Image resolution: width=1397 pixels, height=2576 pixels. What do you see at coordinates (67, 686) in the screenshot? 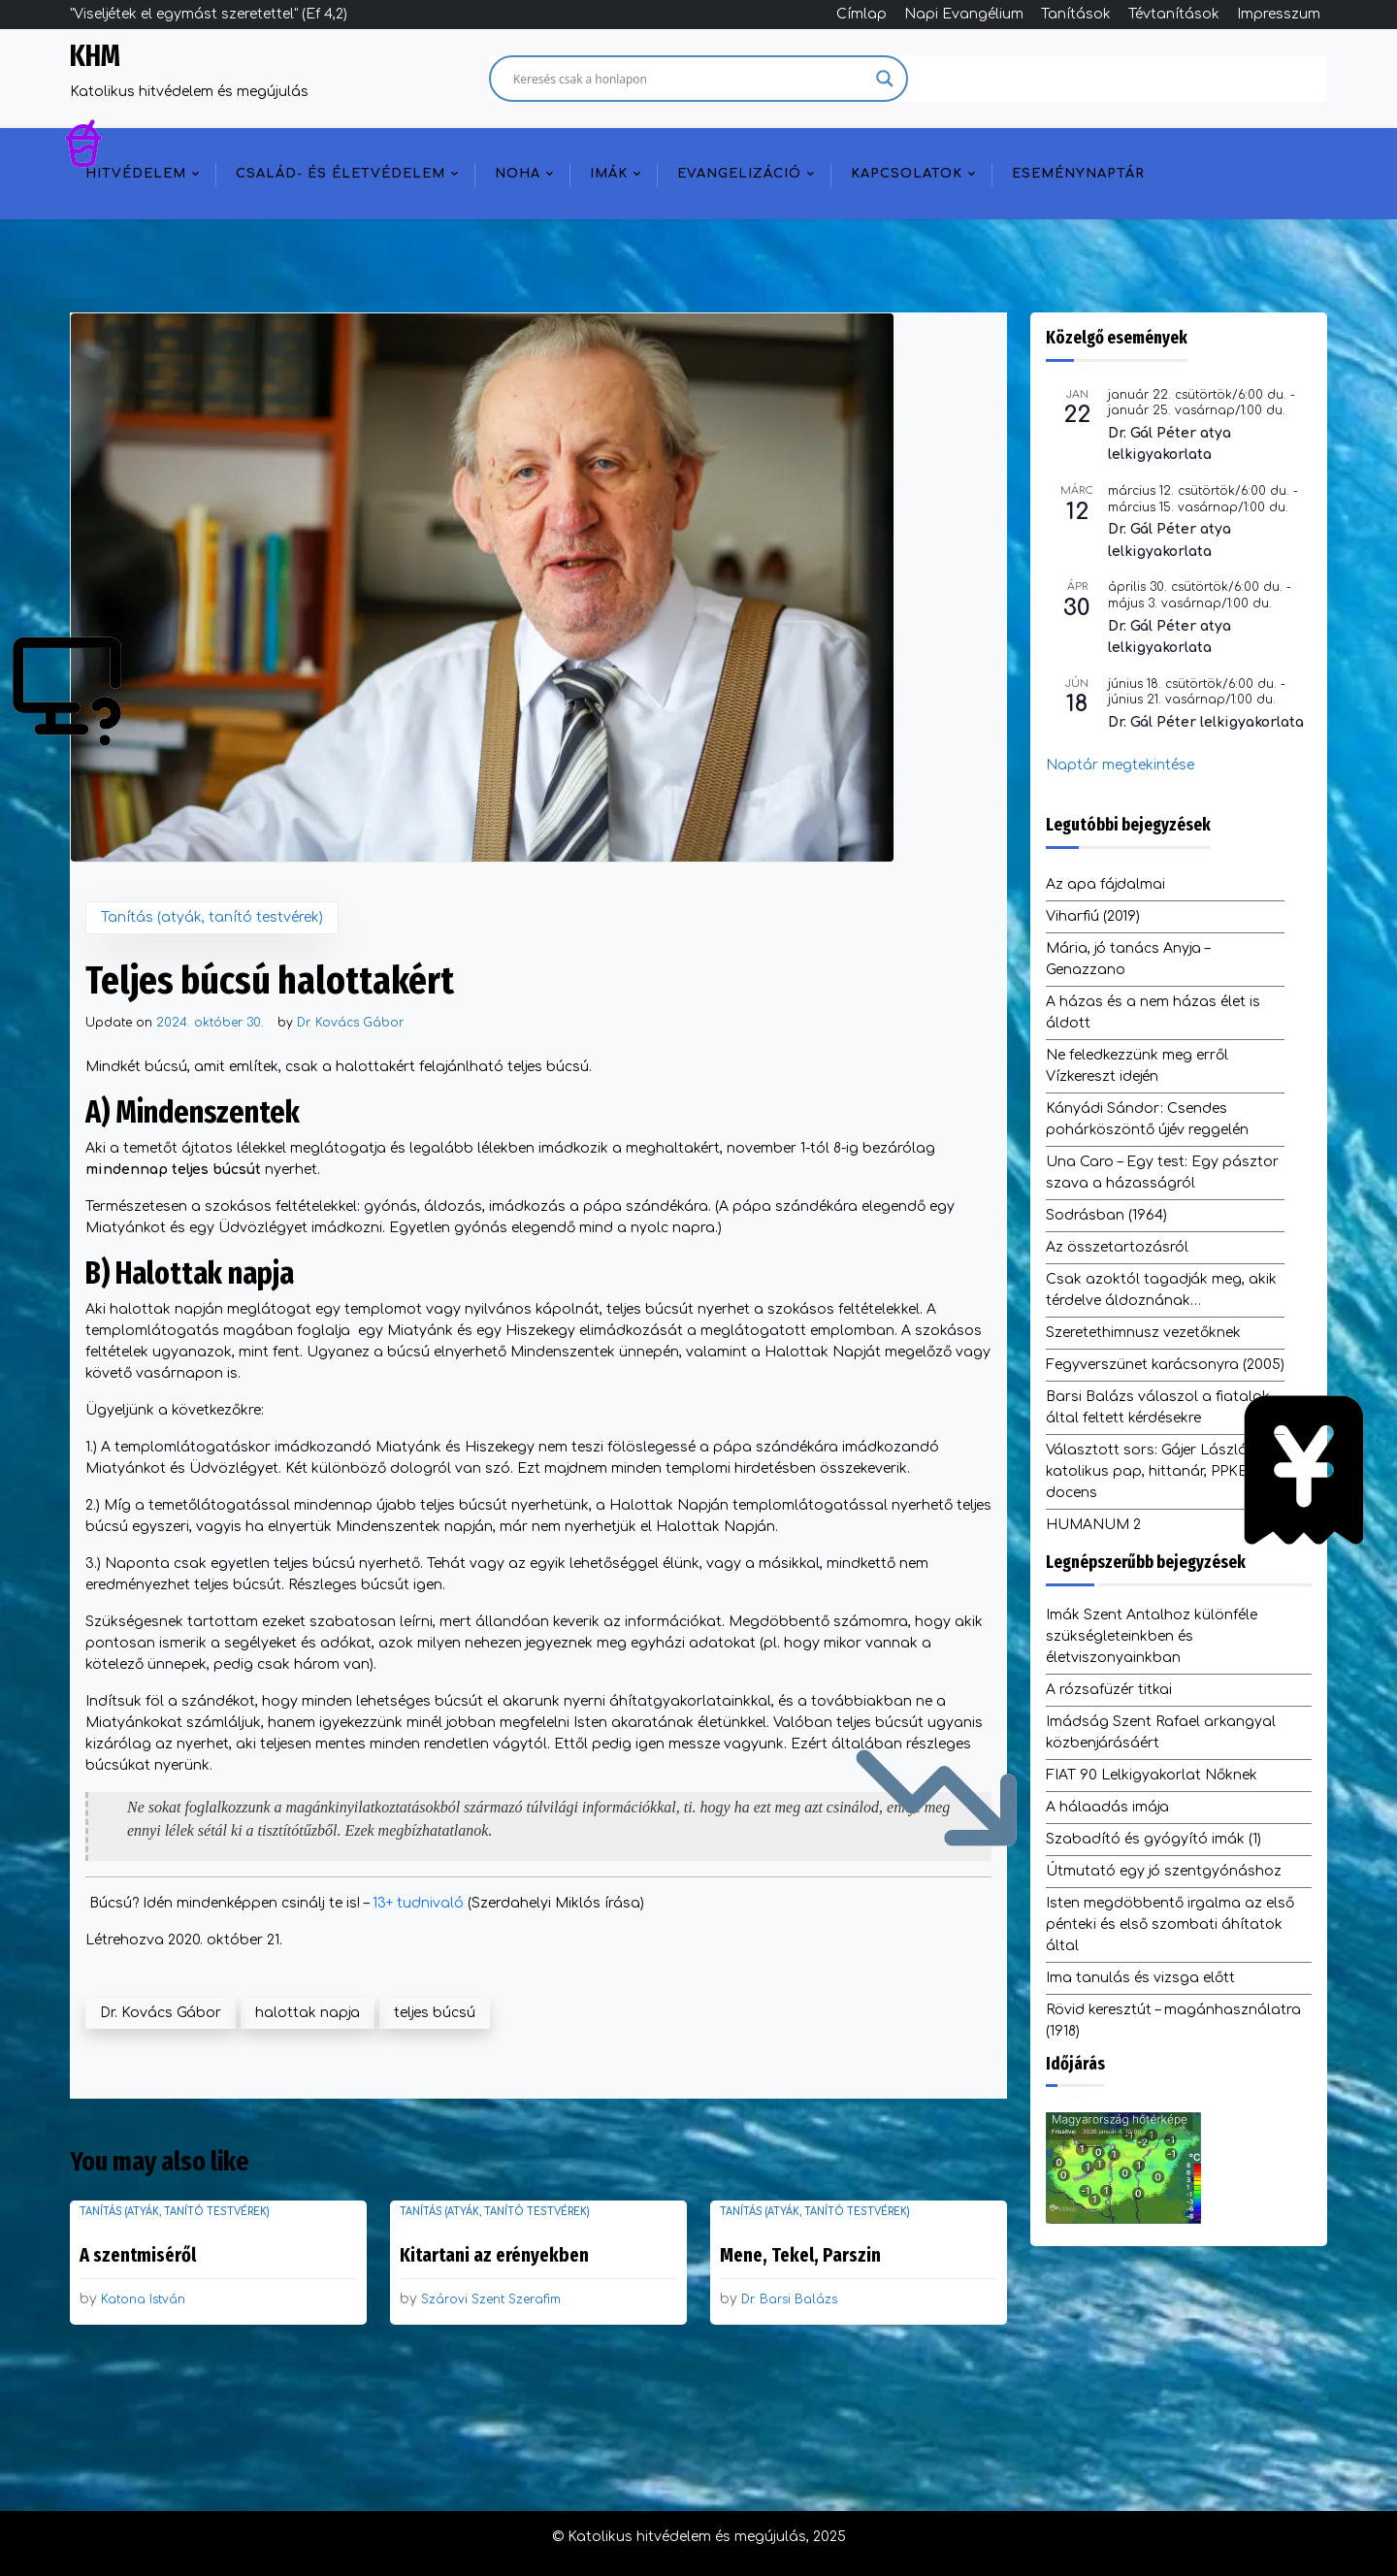
I see `get help with desktop or computer settings` at bounding box center [67, 686].